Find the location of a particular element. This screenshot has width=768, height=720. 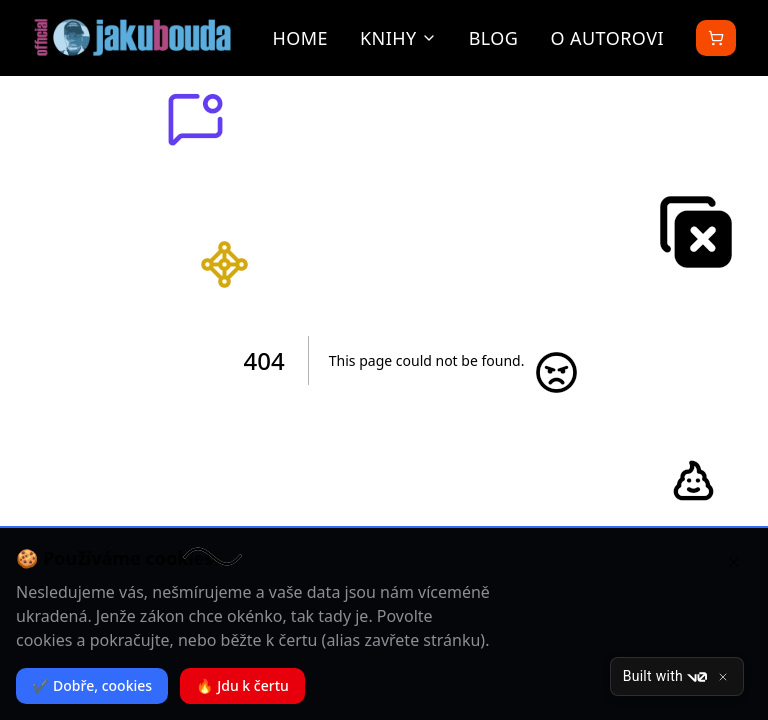

cancel or remove copied content is located at coordinates (696, 232).